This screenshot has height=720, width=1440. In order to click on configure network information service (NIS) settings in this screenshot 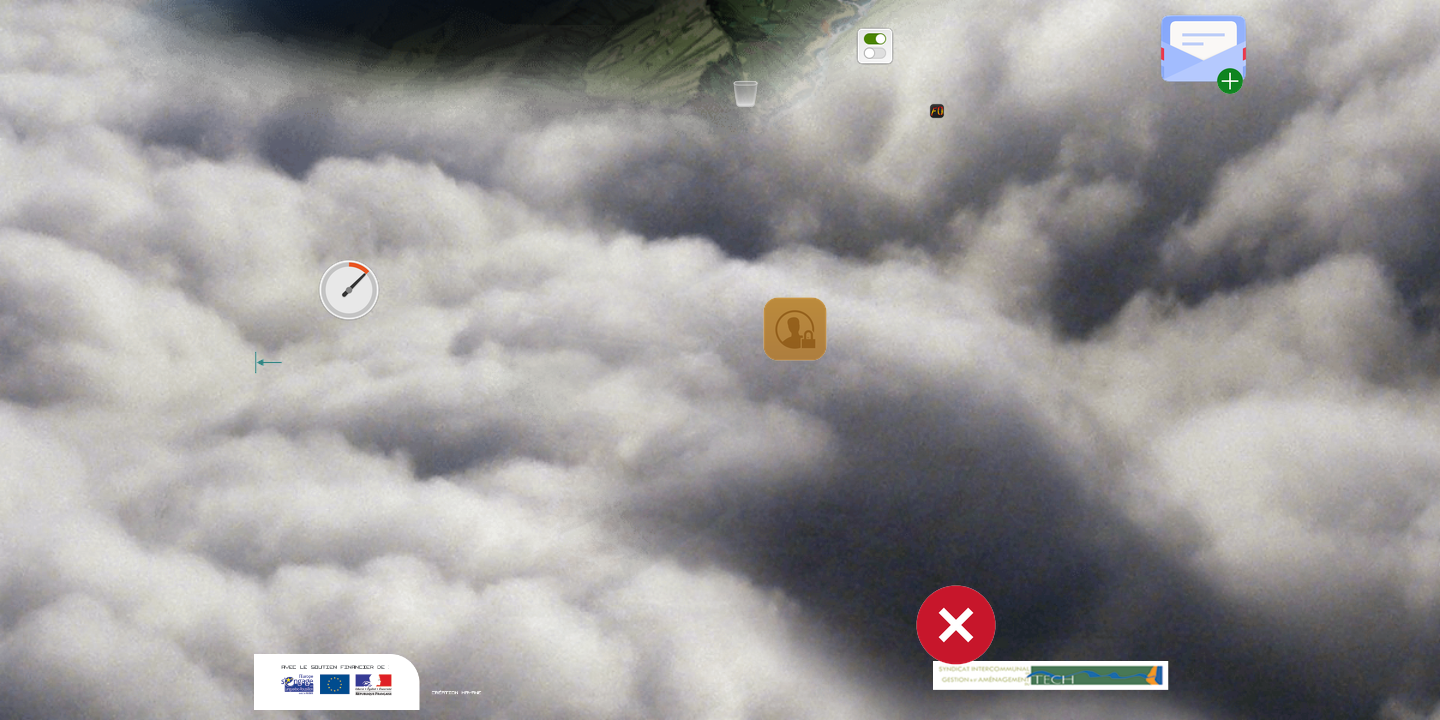, I will do `click(795, 329)`.